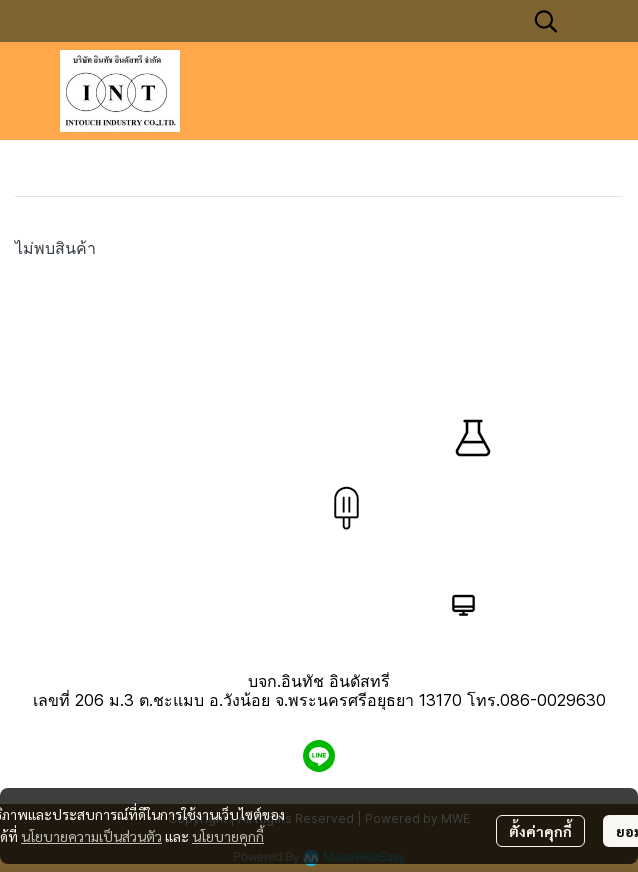  I want to click on switch to desktop view, so click(463, 604).